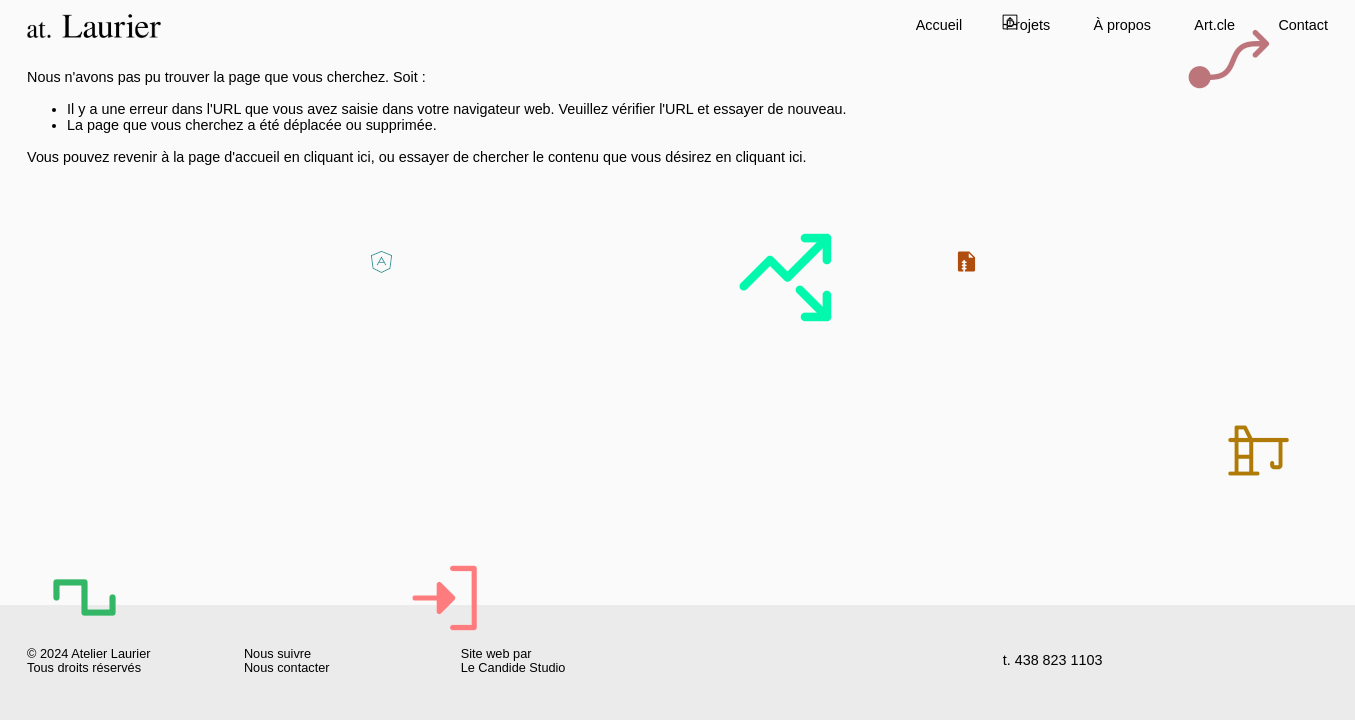  I want to click on sign in to your account, so click(450, 598).